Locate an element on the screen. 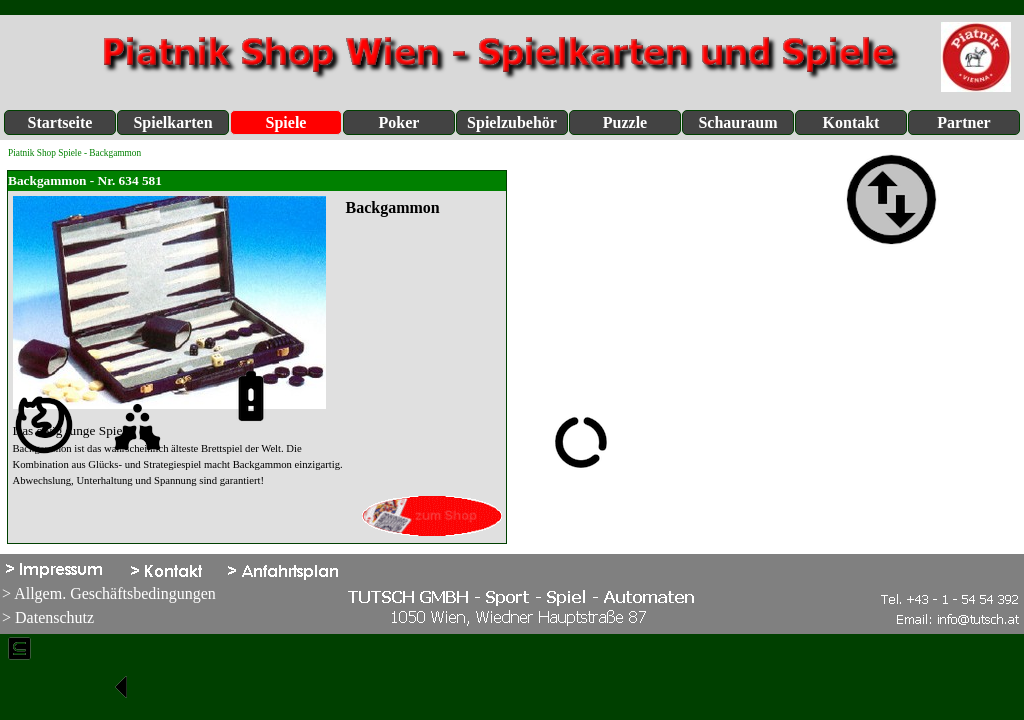 This screenshot has width=1024, height=720. view data usage statistics is located at coordinates (581, 442).